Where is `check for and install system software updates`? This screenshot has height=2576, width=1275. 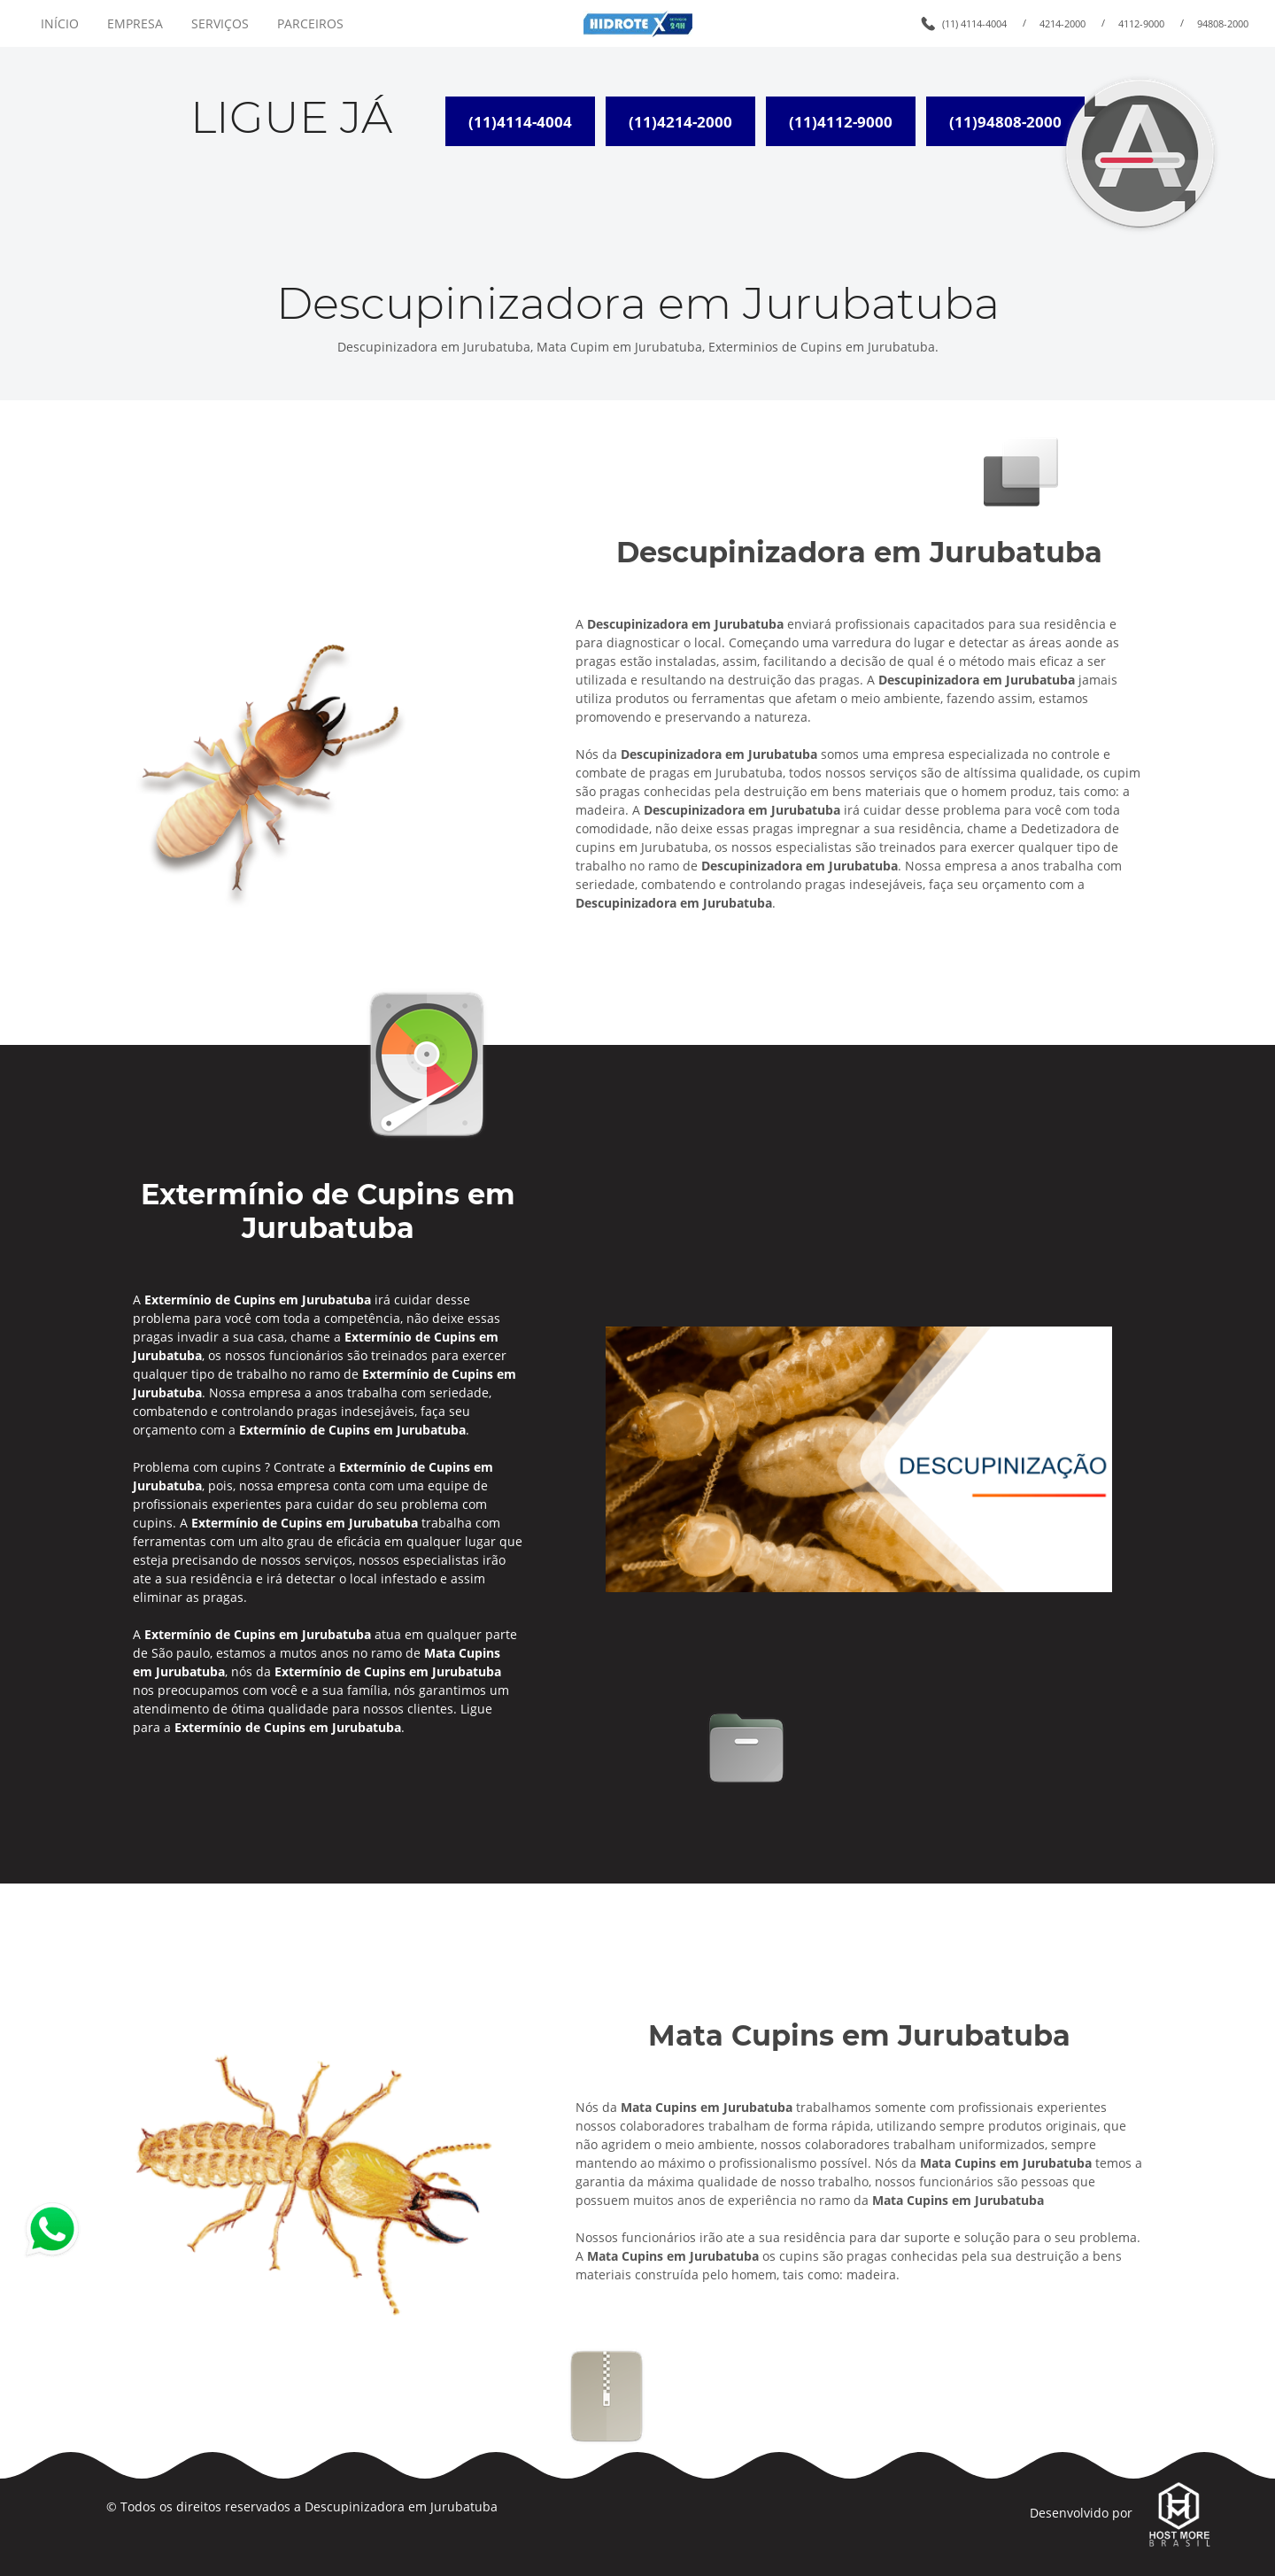 check for and install system software updates is located at coordinates (1140, 153).